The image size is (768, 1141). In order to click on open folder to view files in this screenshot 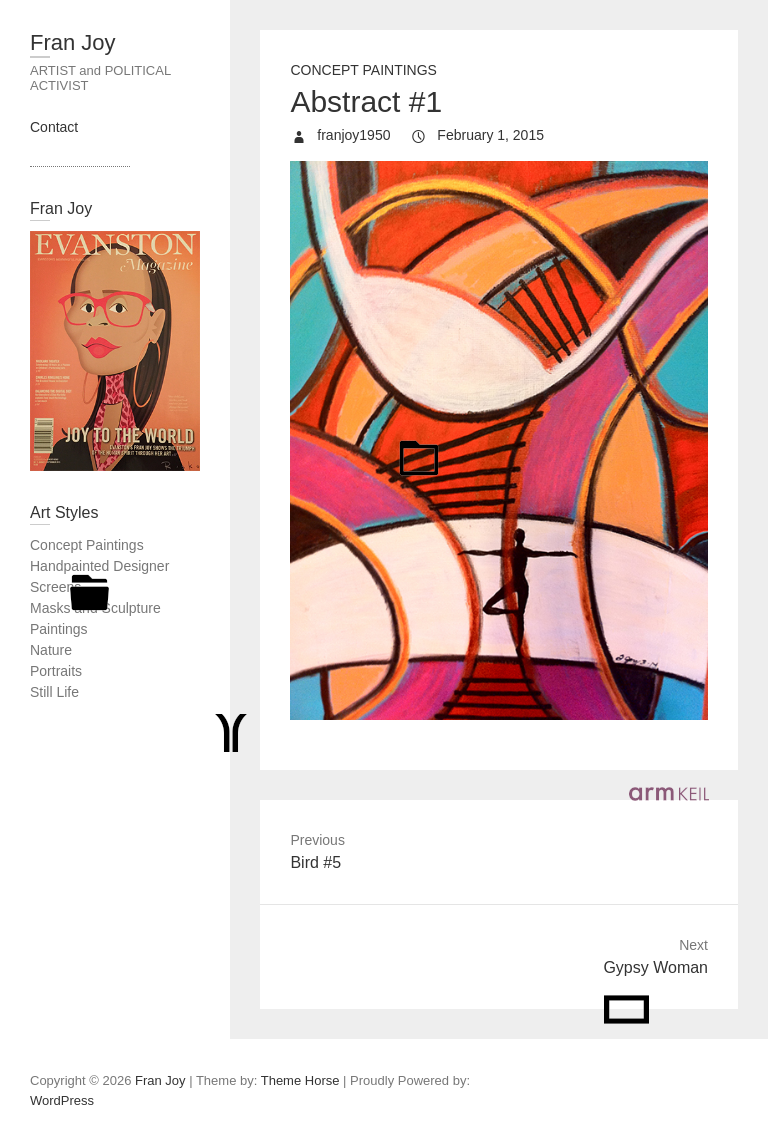, I will do `click(419, 458)`.